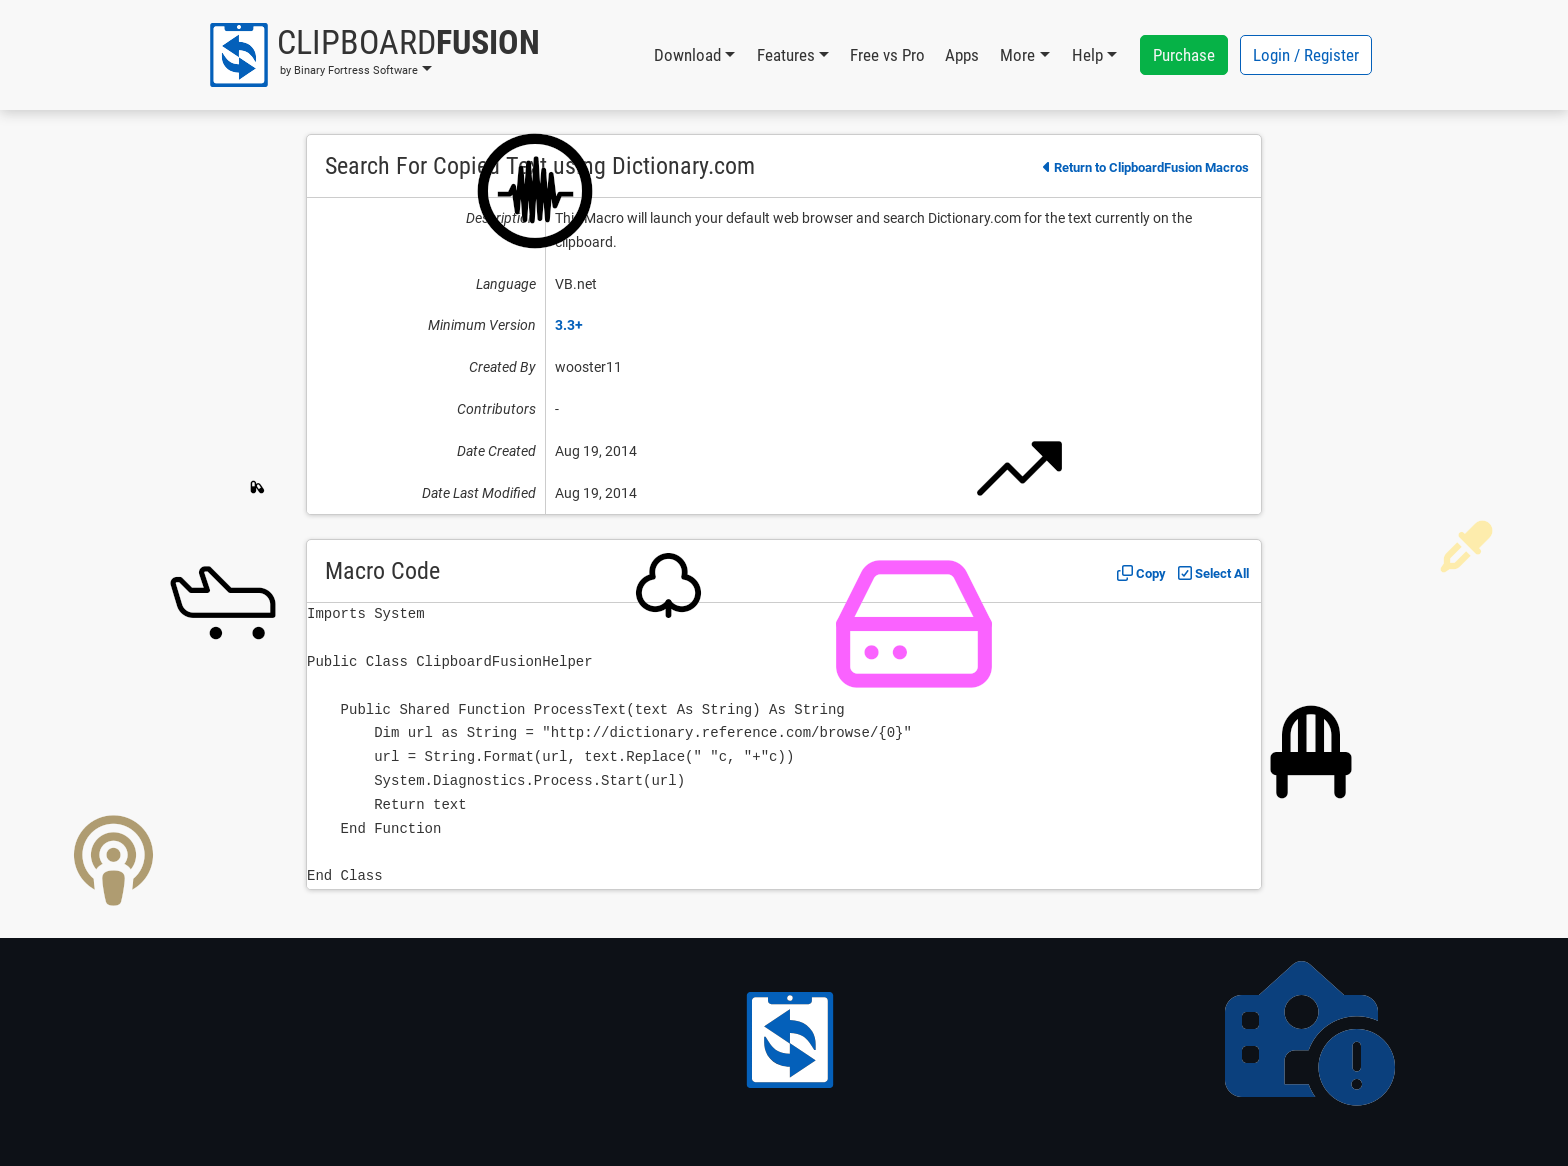  I want to click on access podcast library, so click(113, 860).